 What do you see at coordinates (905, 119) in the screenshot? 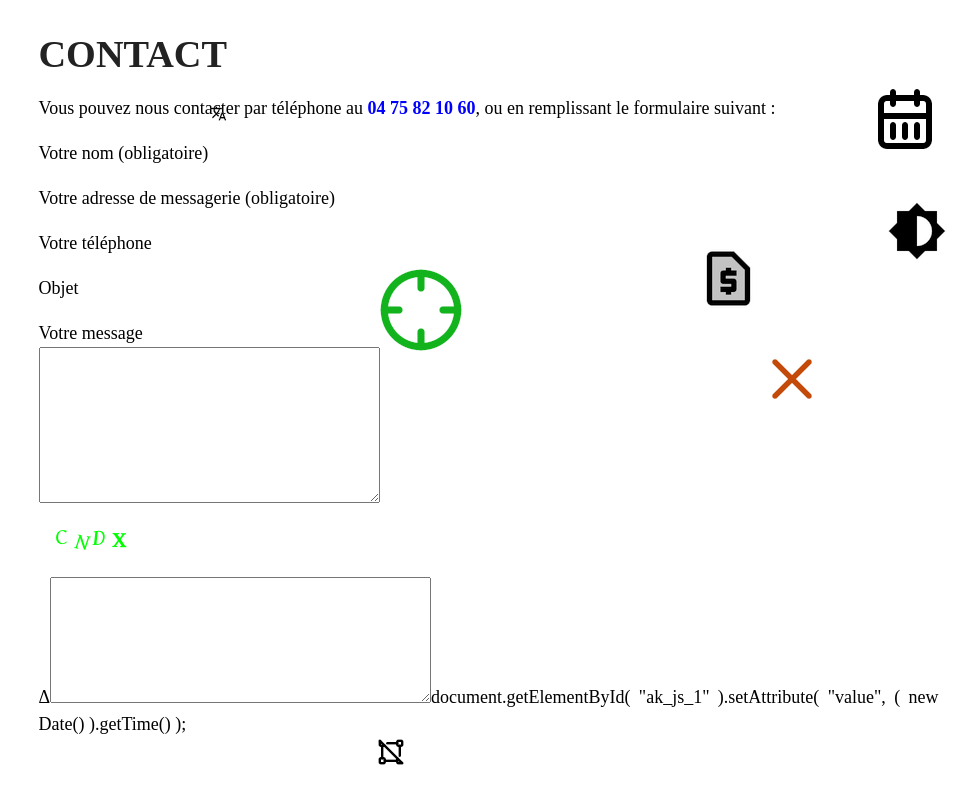
I see `view monthly calendar` at bounding box center [905, 119].